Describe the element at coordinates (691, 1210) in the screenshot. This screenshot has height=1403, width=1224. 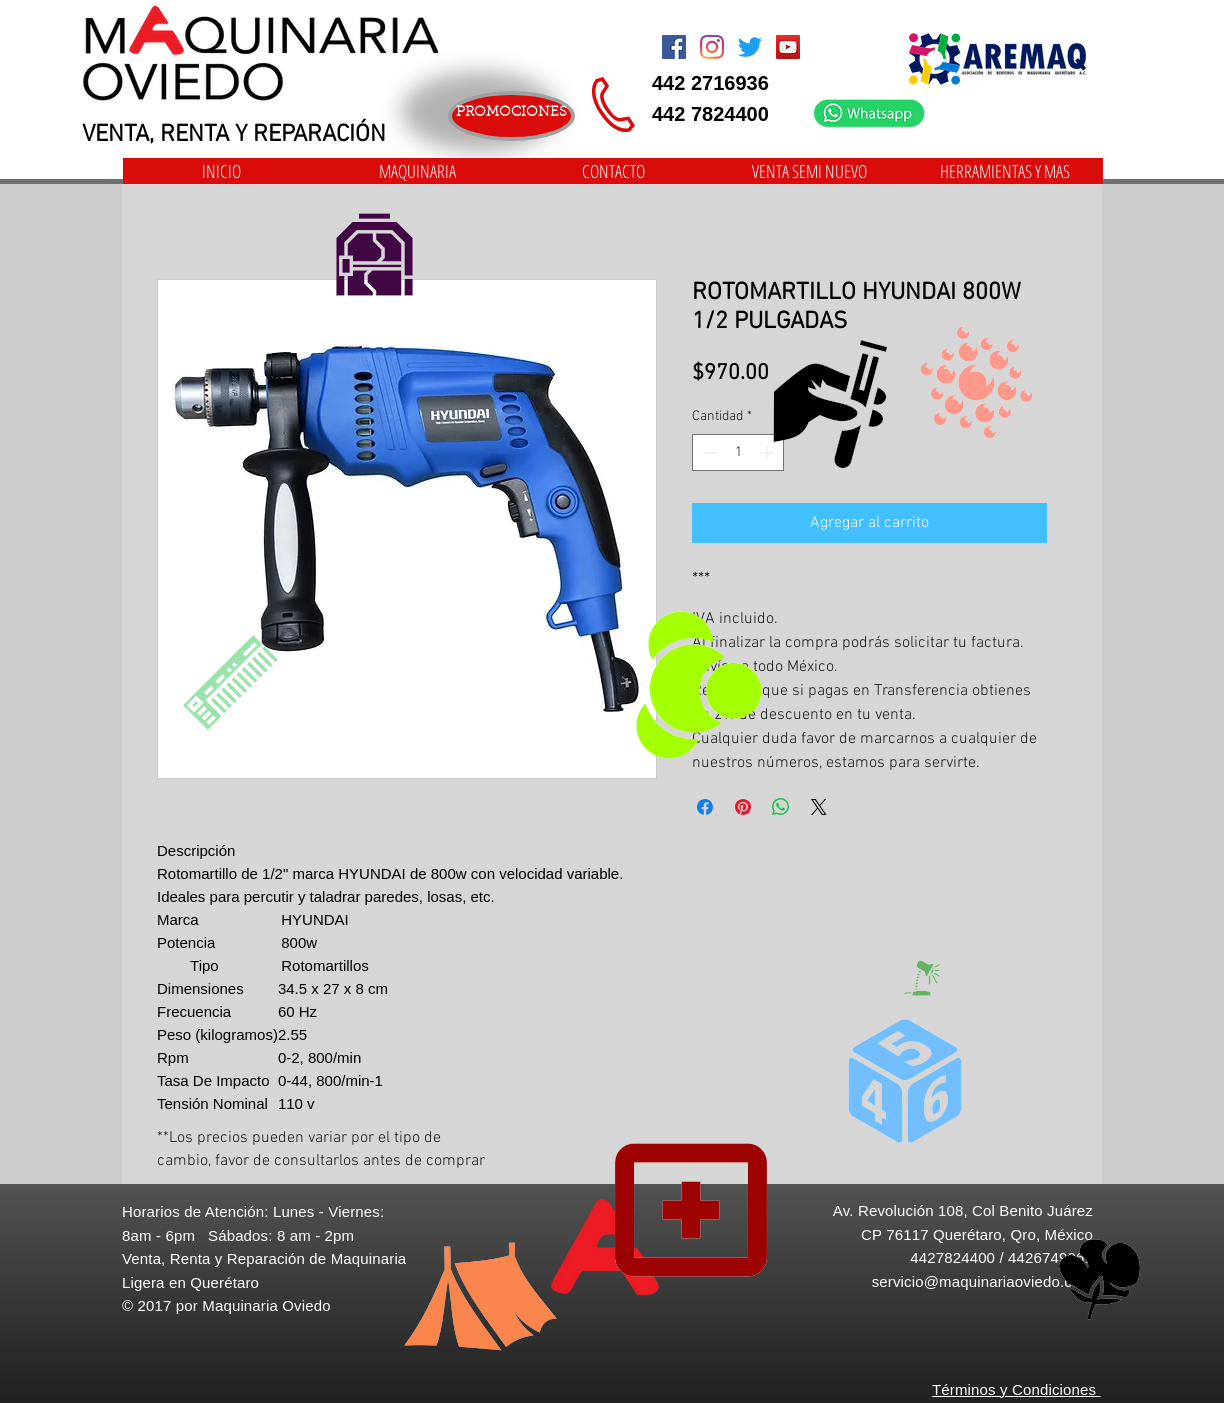
I see `access health or medical supplies` at that location.